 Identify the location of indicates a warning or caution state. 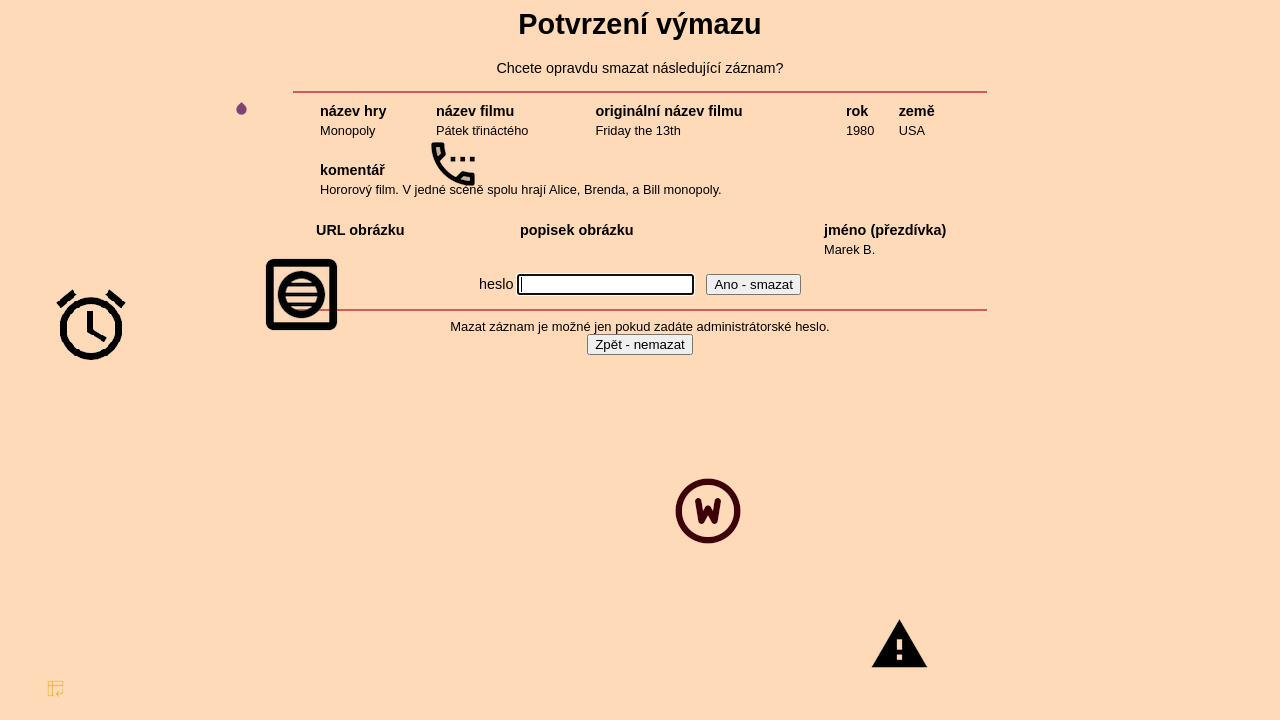
(899, 644).